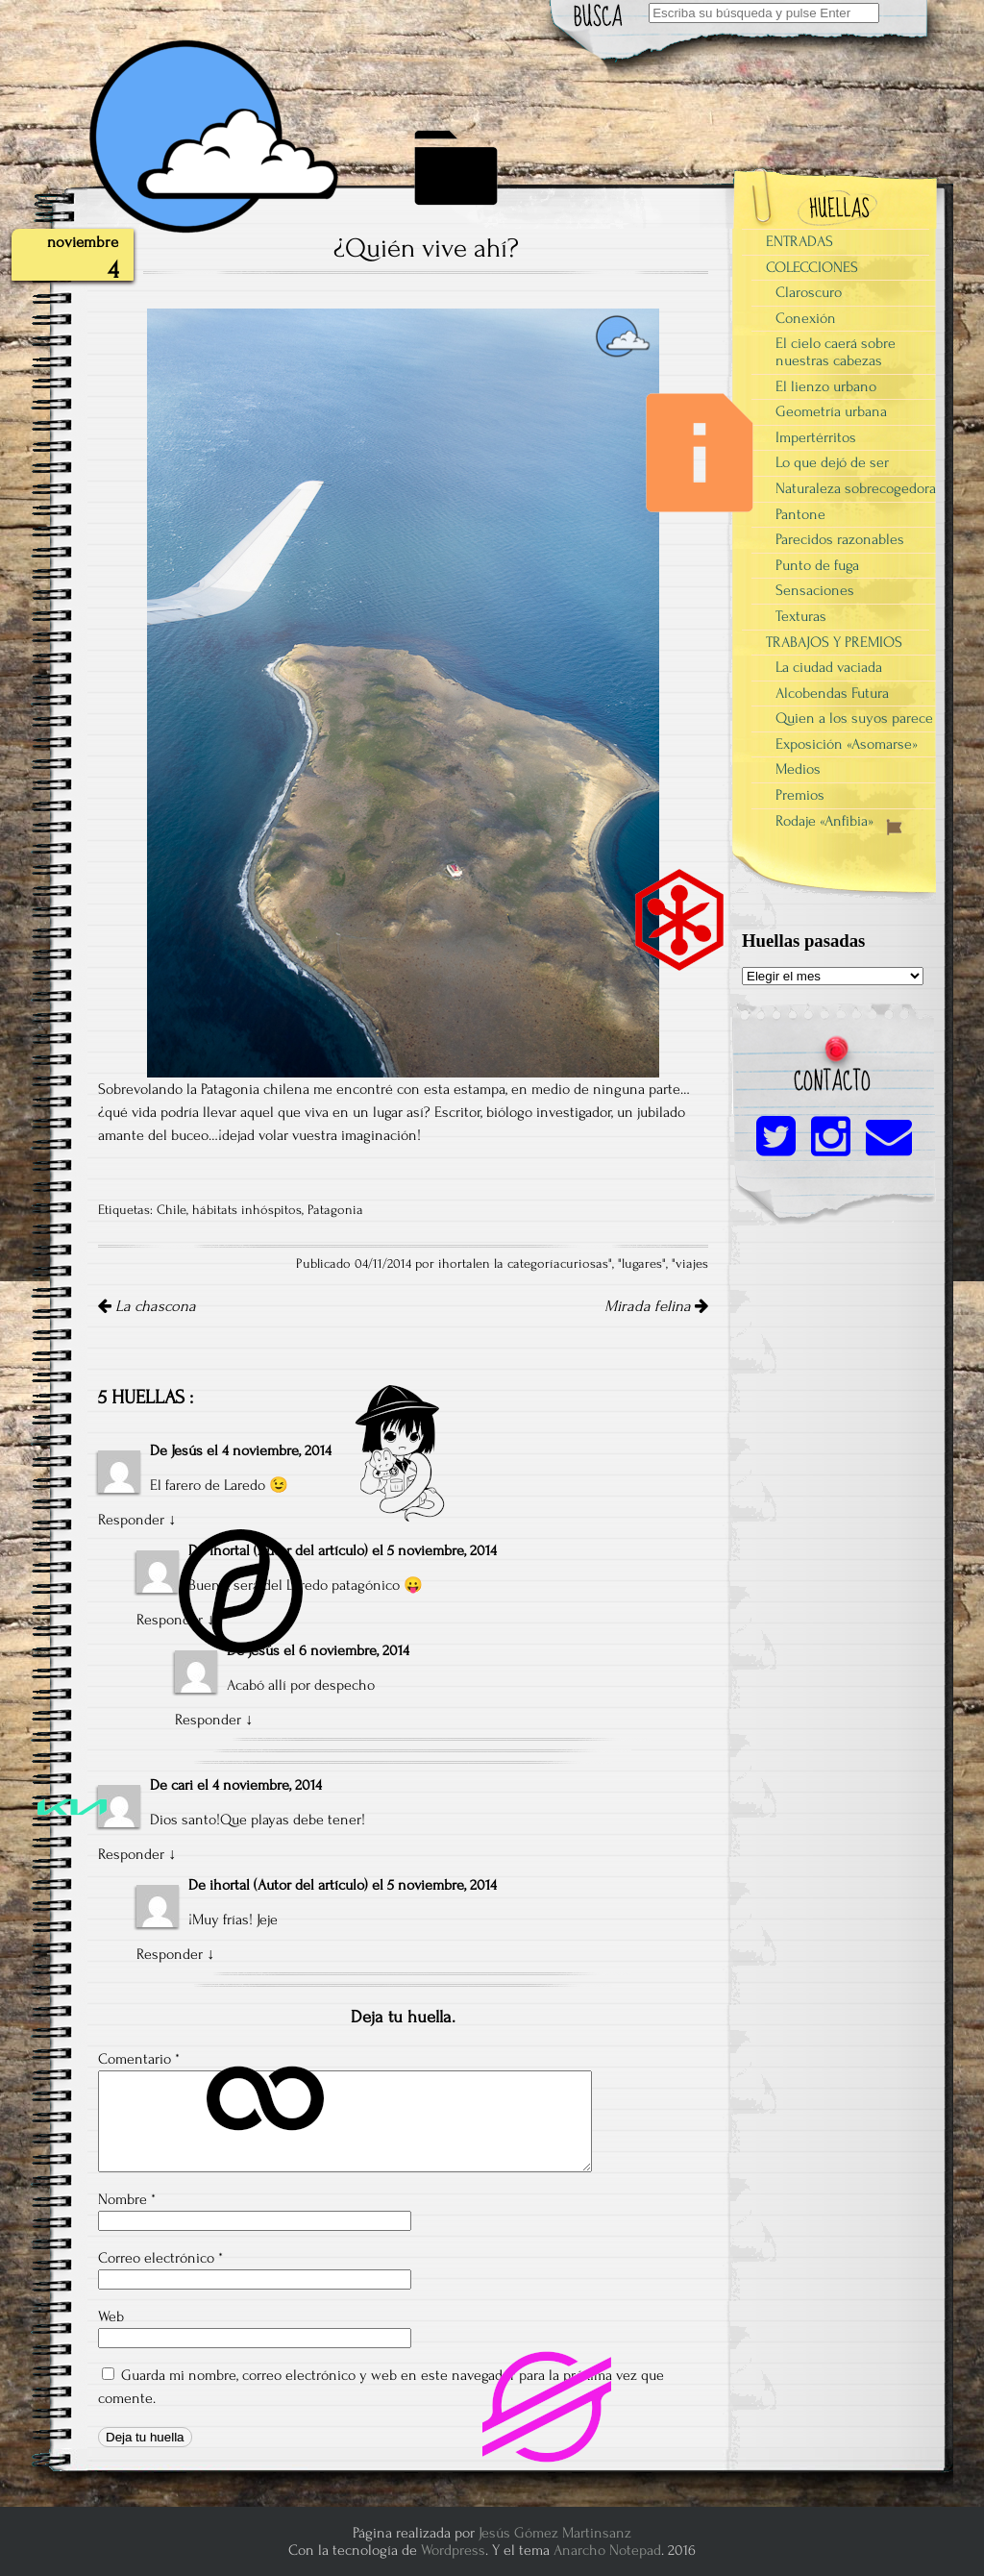 This screenshot has height=2576, width=984. What do you see at coordinates (400, 1453) in the screenshot?
I see `launch ren'py visual novel engine` at bounding box center [400, 1453].